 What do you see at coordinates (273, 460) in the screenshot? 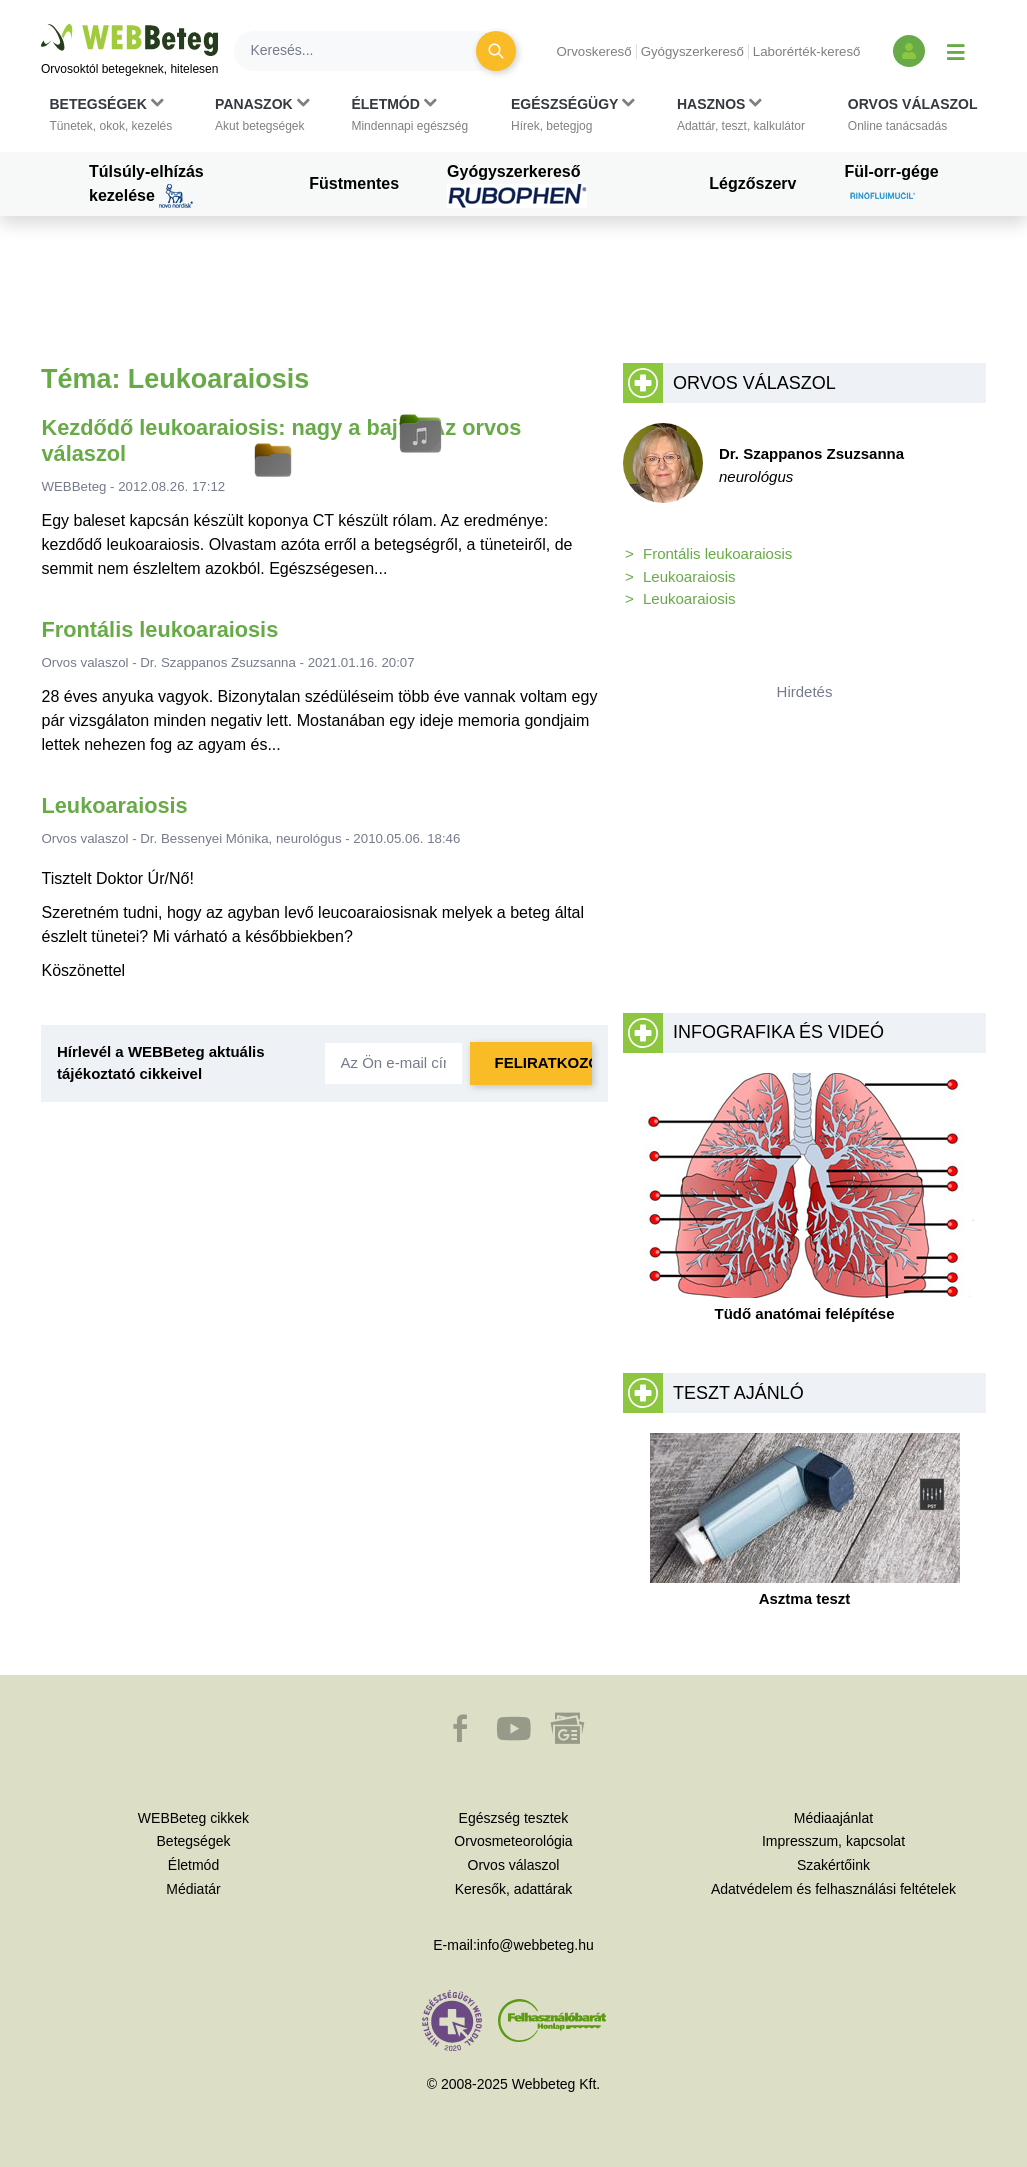
I see `view contents of an open folder` at bounding box center [273, 460].